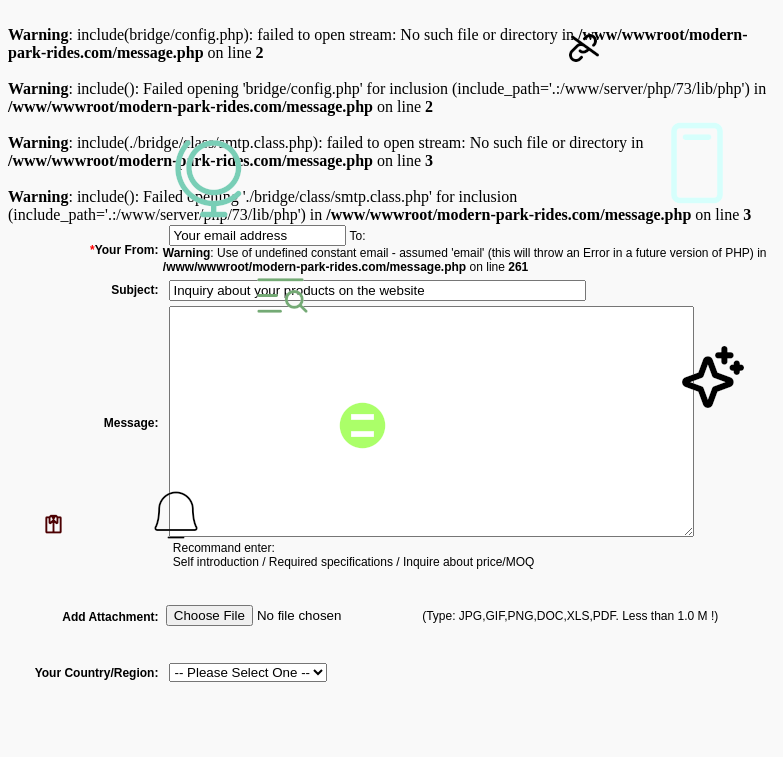 The image size is (783, 757). Describe the element at coordinates (583, 48) in the screenshot. I see `remove or break a hyperlink` at that location.